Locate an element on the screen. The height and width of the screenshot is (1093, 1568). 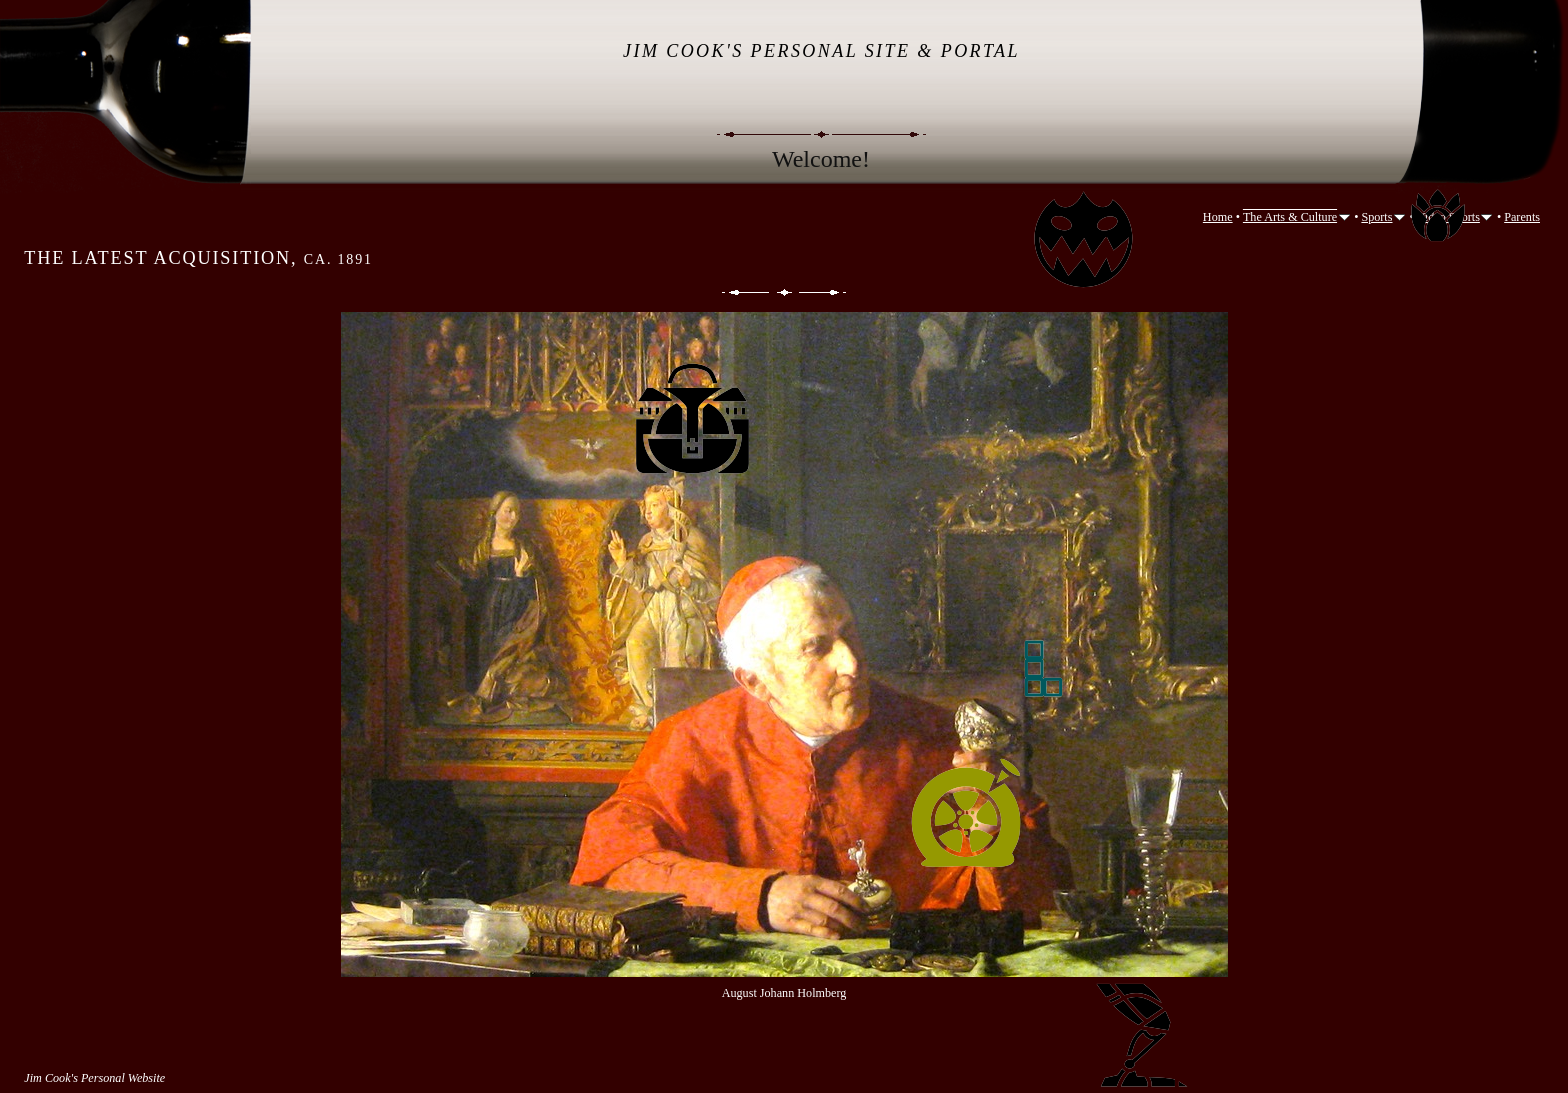
access meditation or mindfulness features is located at coordinates (1438, 214).